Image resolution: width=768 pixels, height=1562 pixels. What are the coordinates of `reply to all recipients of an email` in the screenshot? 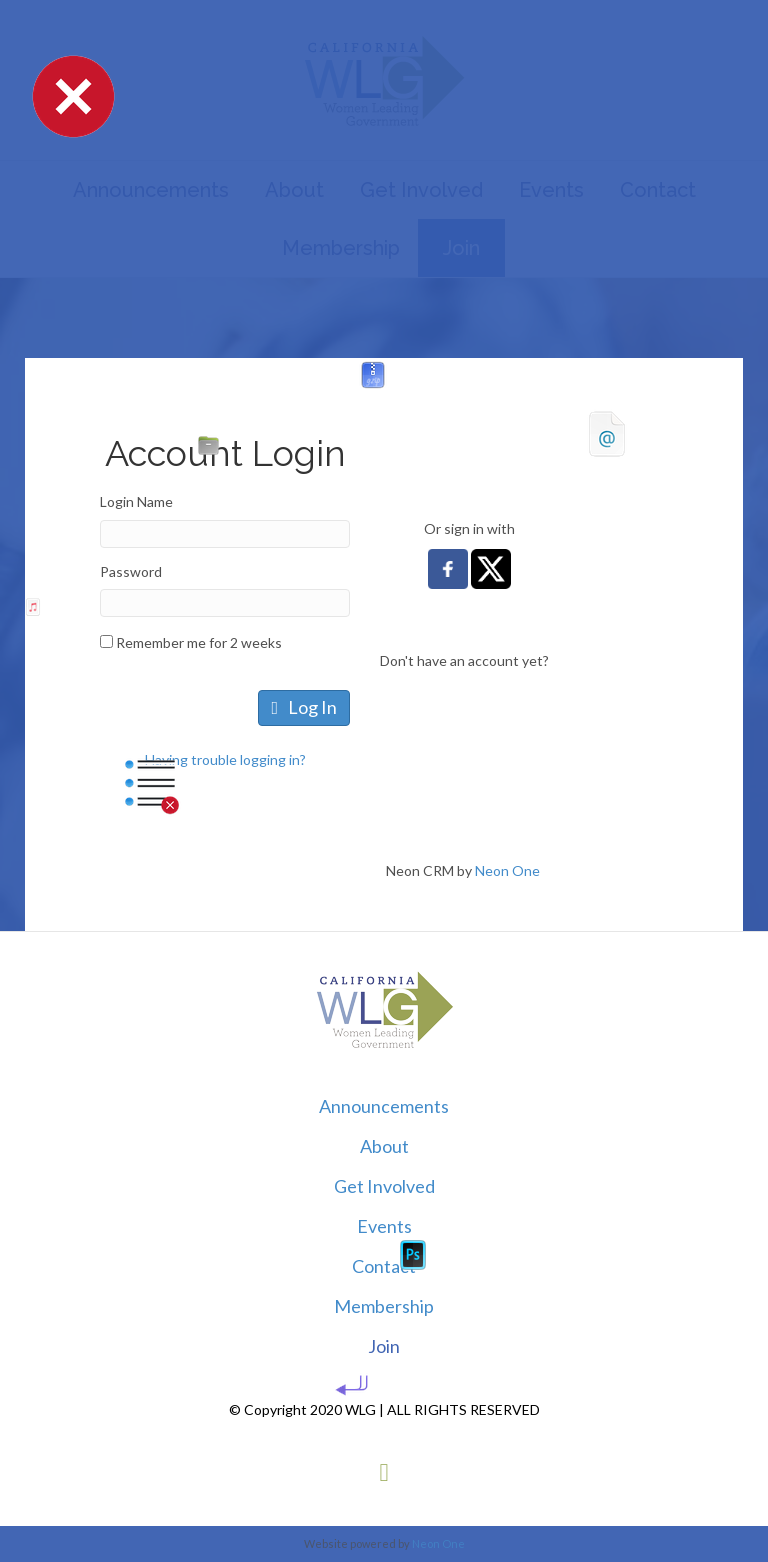 It's located at (351, 1383).